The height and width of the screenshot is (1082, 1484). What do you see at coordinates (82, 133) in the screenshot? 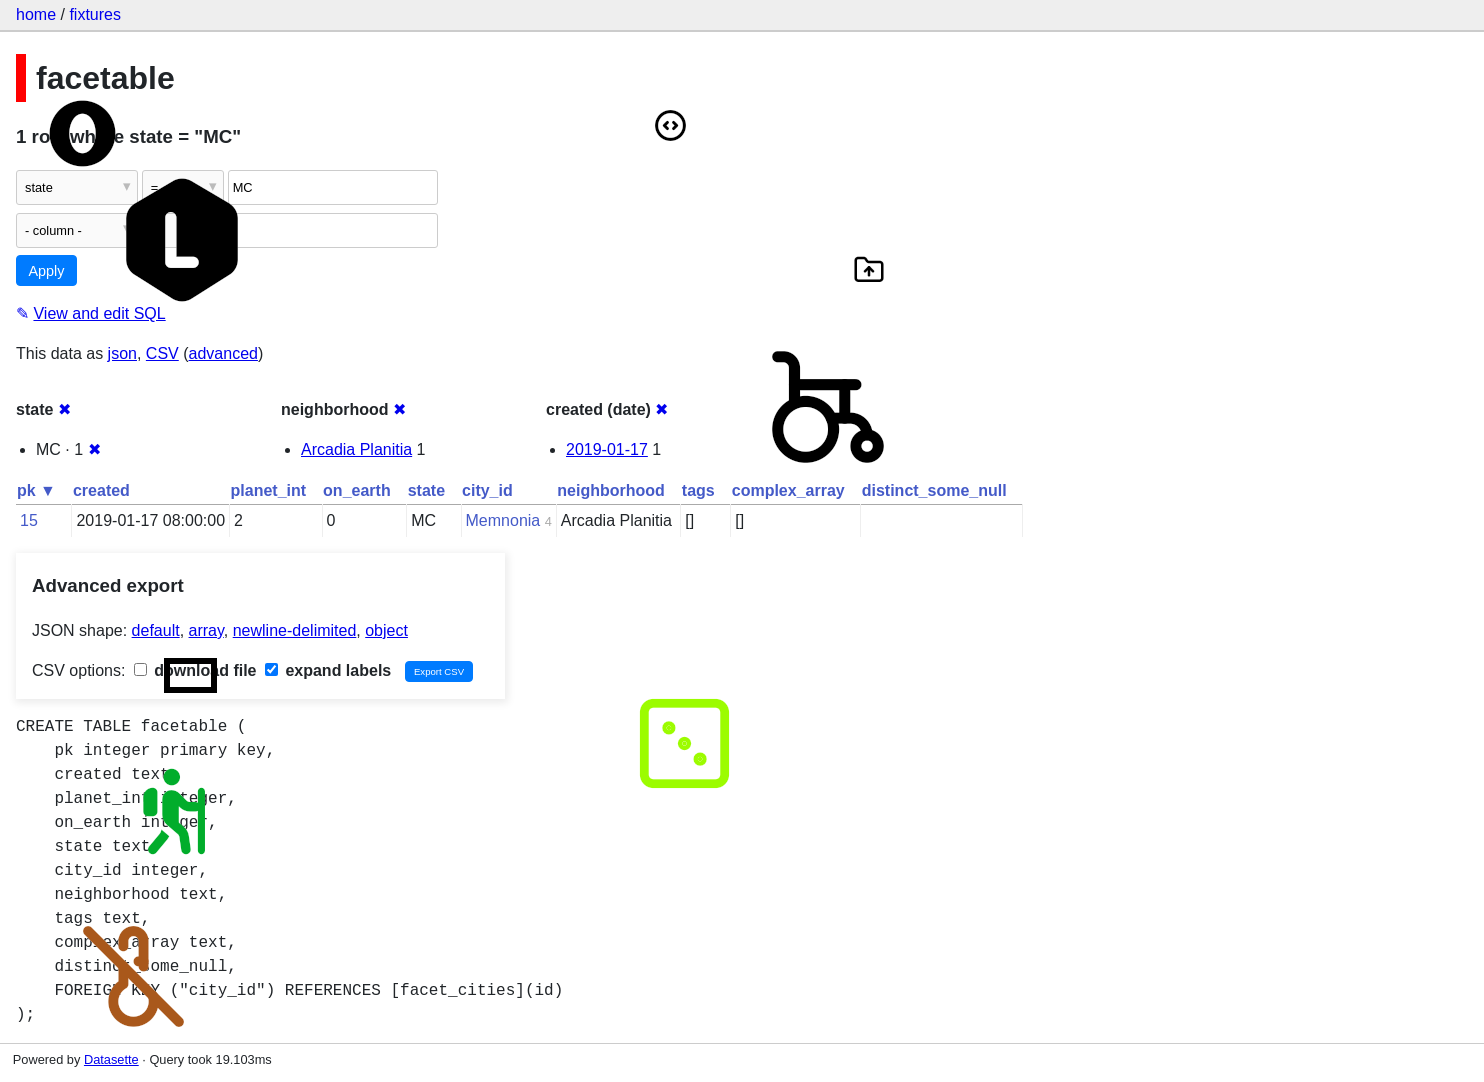
I see `open Opera browser` at bounding box center [82, 133].